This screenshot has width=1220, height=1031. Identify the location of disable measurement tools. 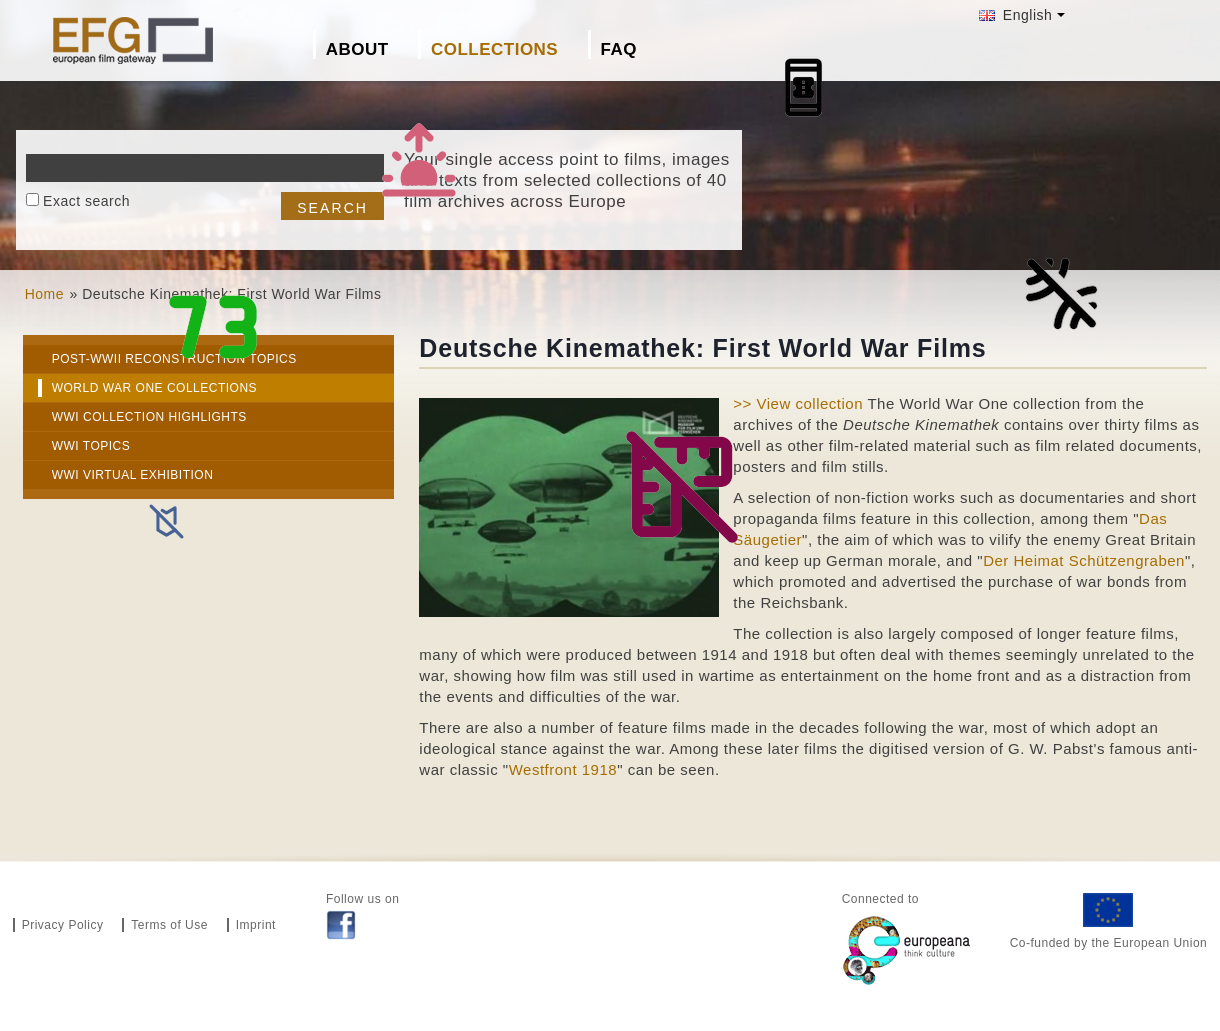
(682, 487).